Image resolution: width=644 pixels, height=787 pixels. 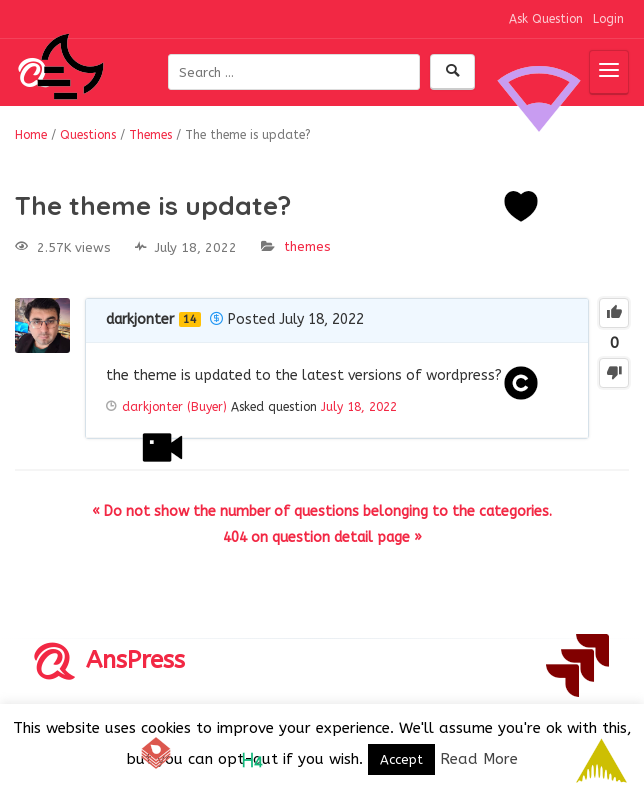 I want to click on launch ardour digital audio workstation, so click(x=601, y=760).